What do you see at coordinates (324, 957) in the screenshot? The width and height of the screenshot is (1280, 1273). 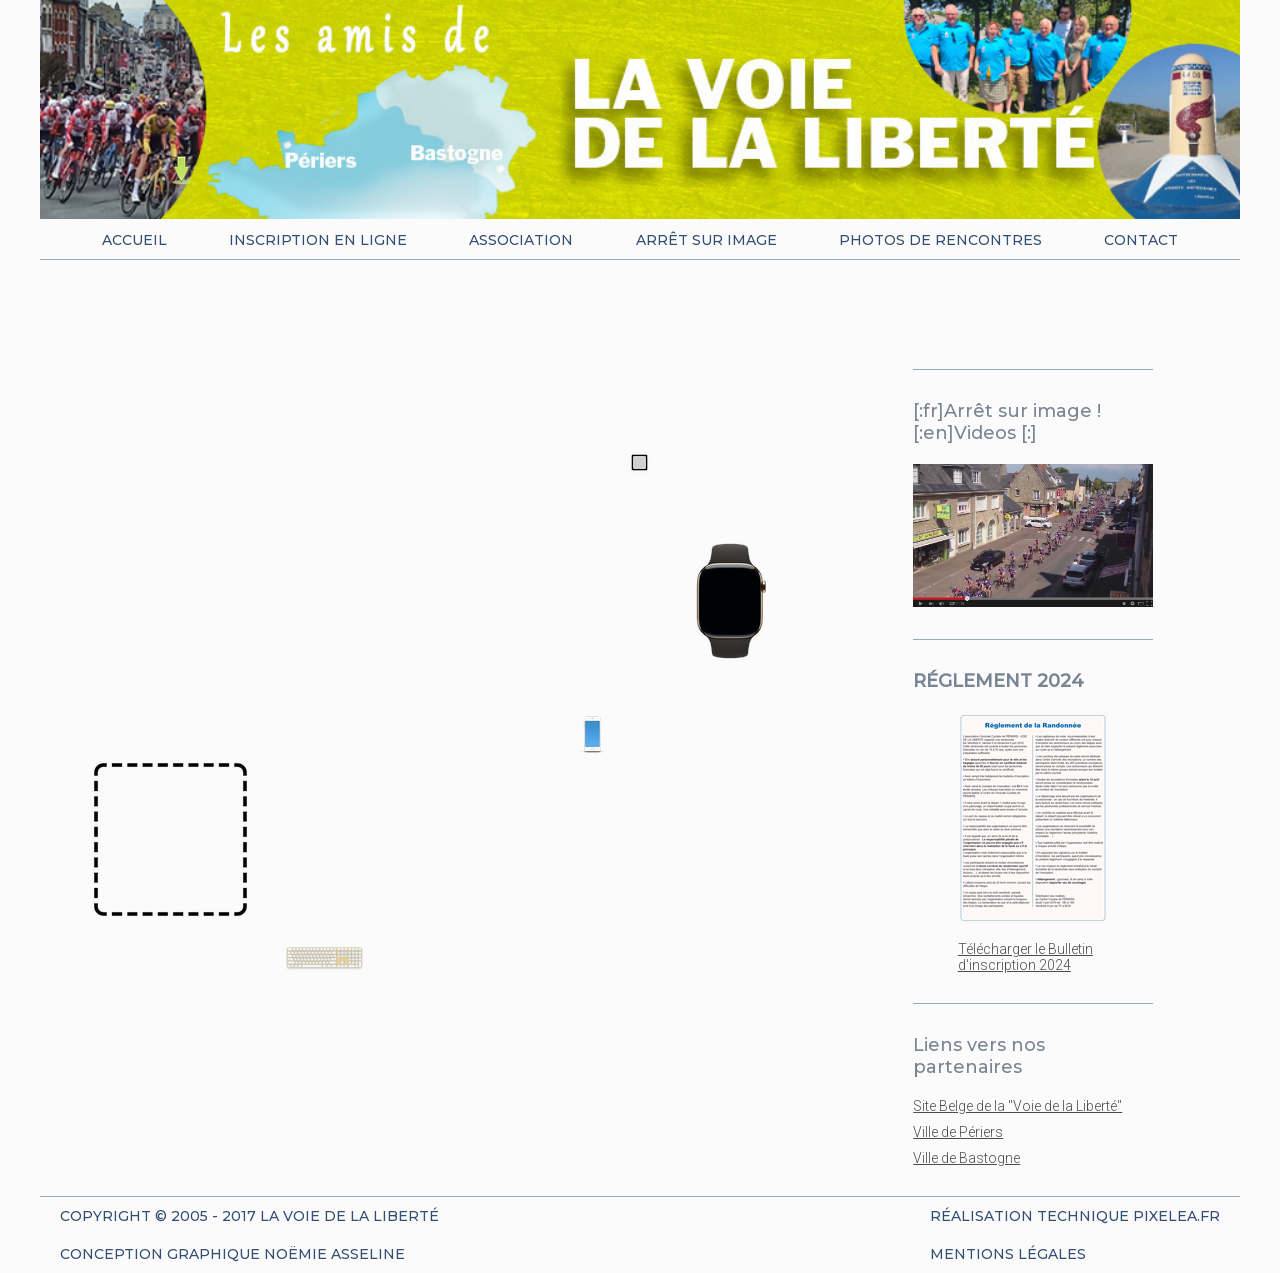 I see `bluetooth keyboard connected (yellow variant)` at bounding box center [324, 957].